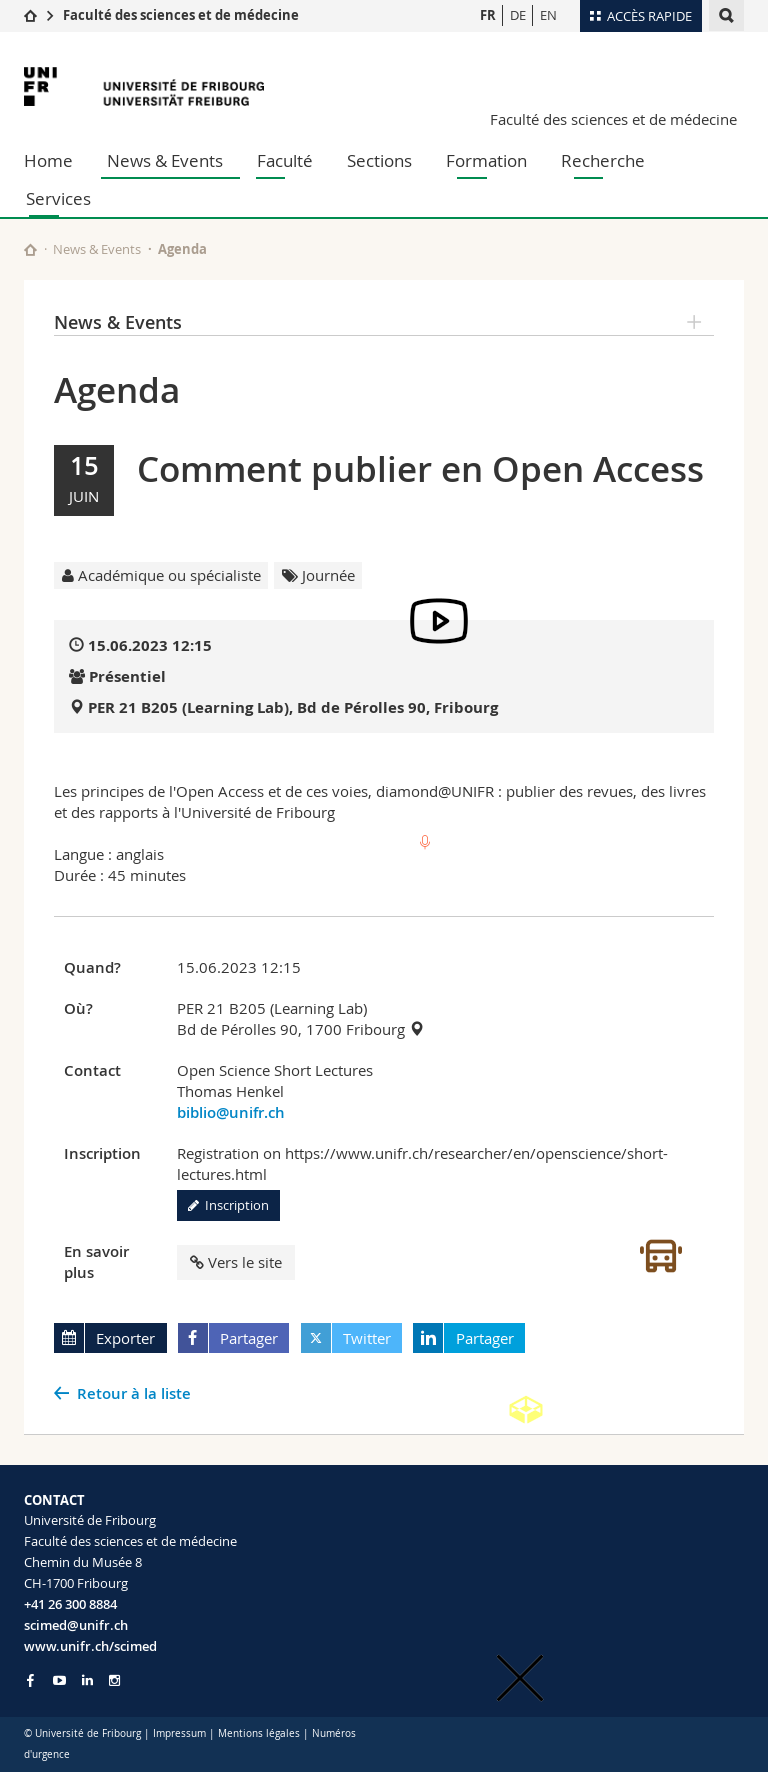  Describe the element at coordinates (526, 1410) in the screenshot. I see `open codepen to view or edit code snippets` at that location.